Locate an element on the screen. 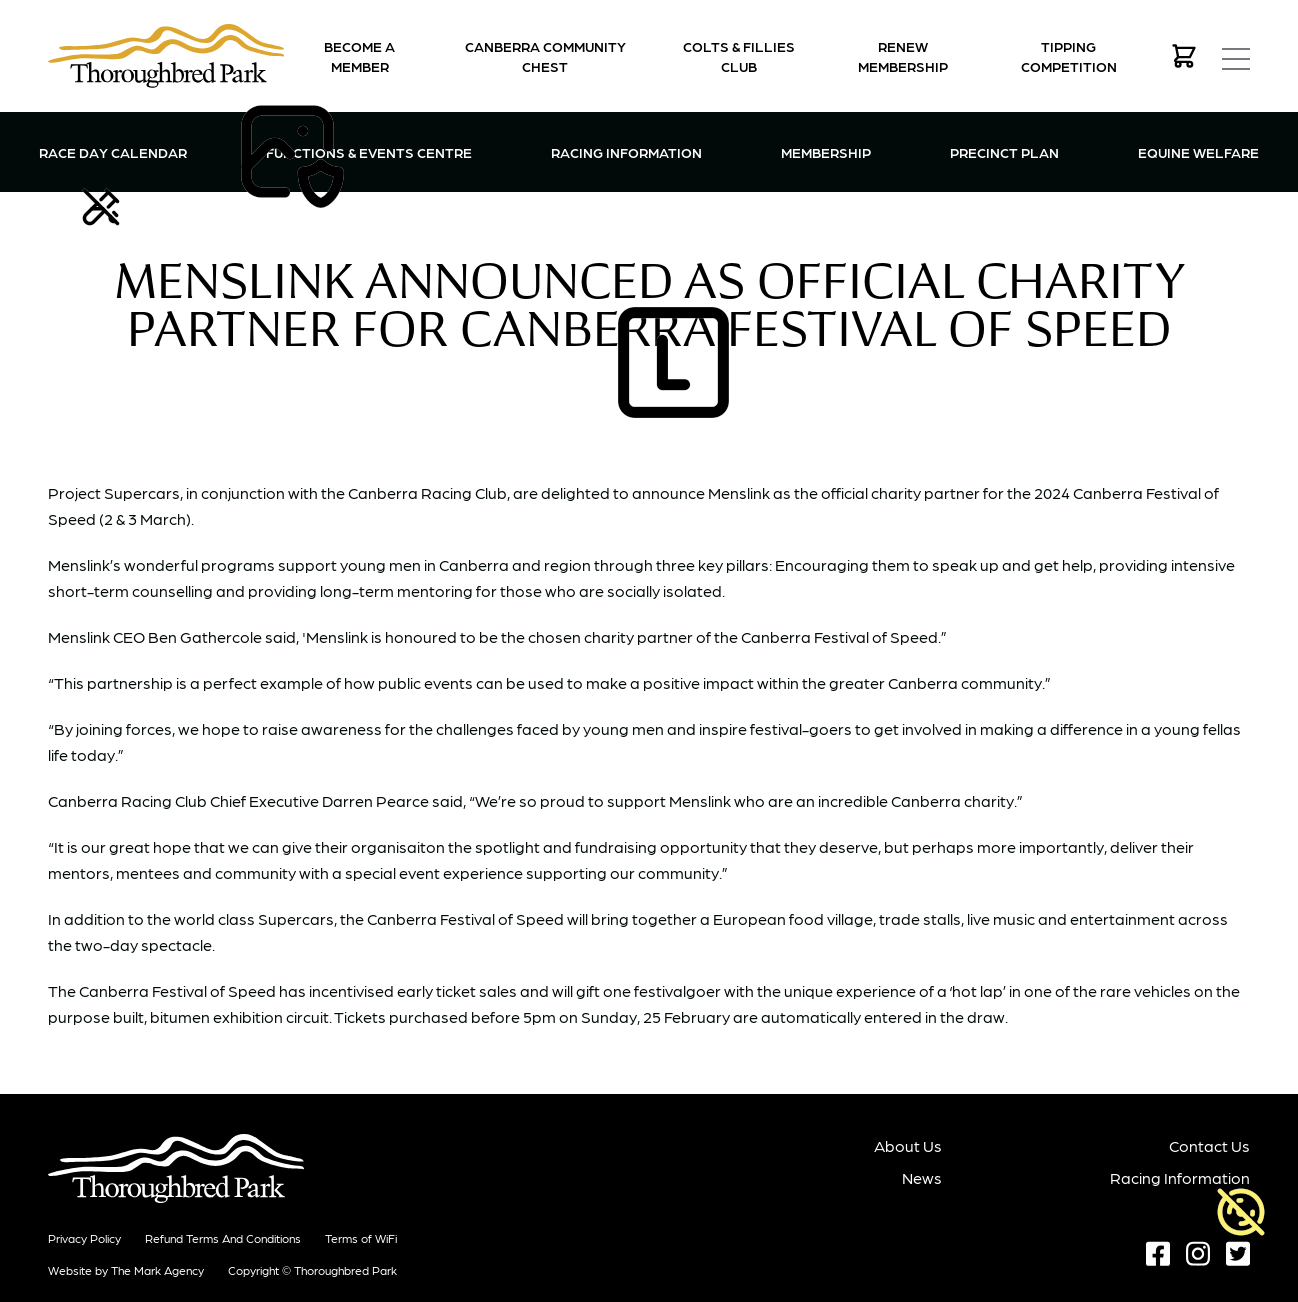  protected photo or image is located at coordinates (287, 151).